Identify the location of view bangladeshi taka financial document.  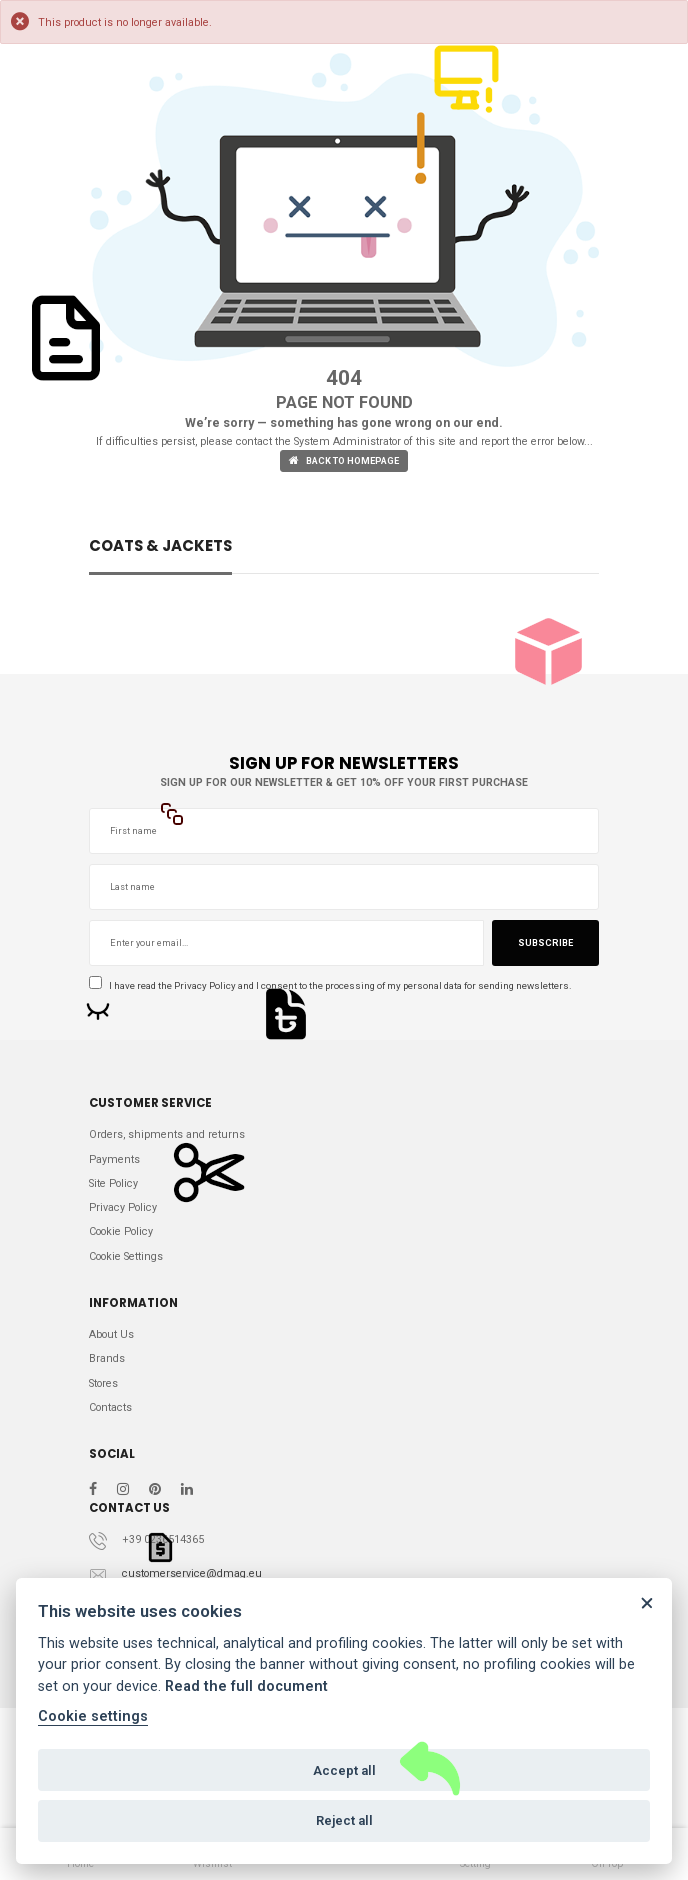
(286, 1014).